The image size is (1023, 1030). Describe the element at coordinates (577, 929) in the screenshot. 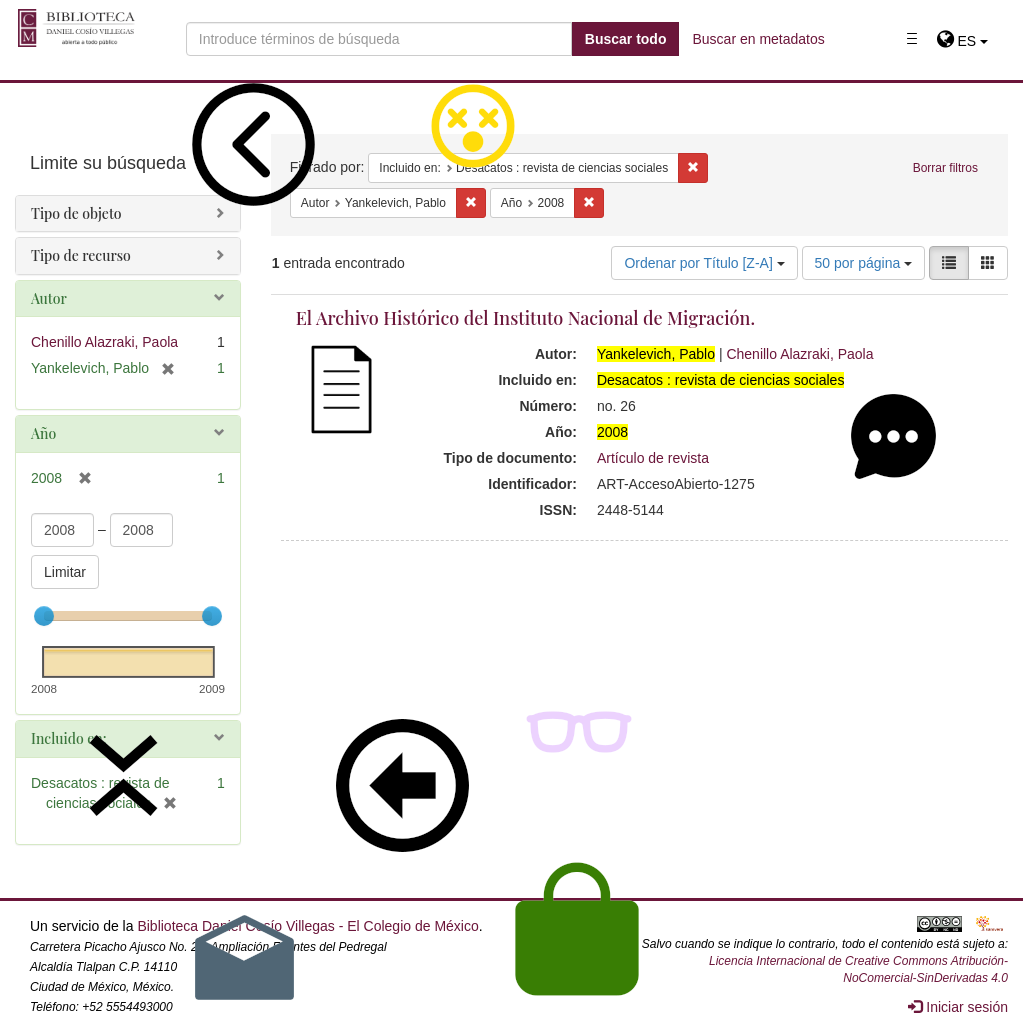

I see `view your shopping bag` at that location.